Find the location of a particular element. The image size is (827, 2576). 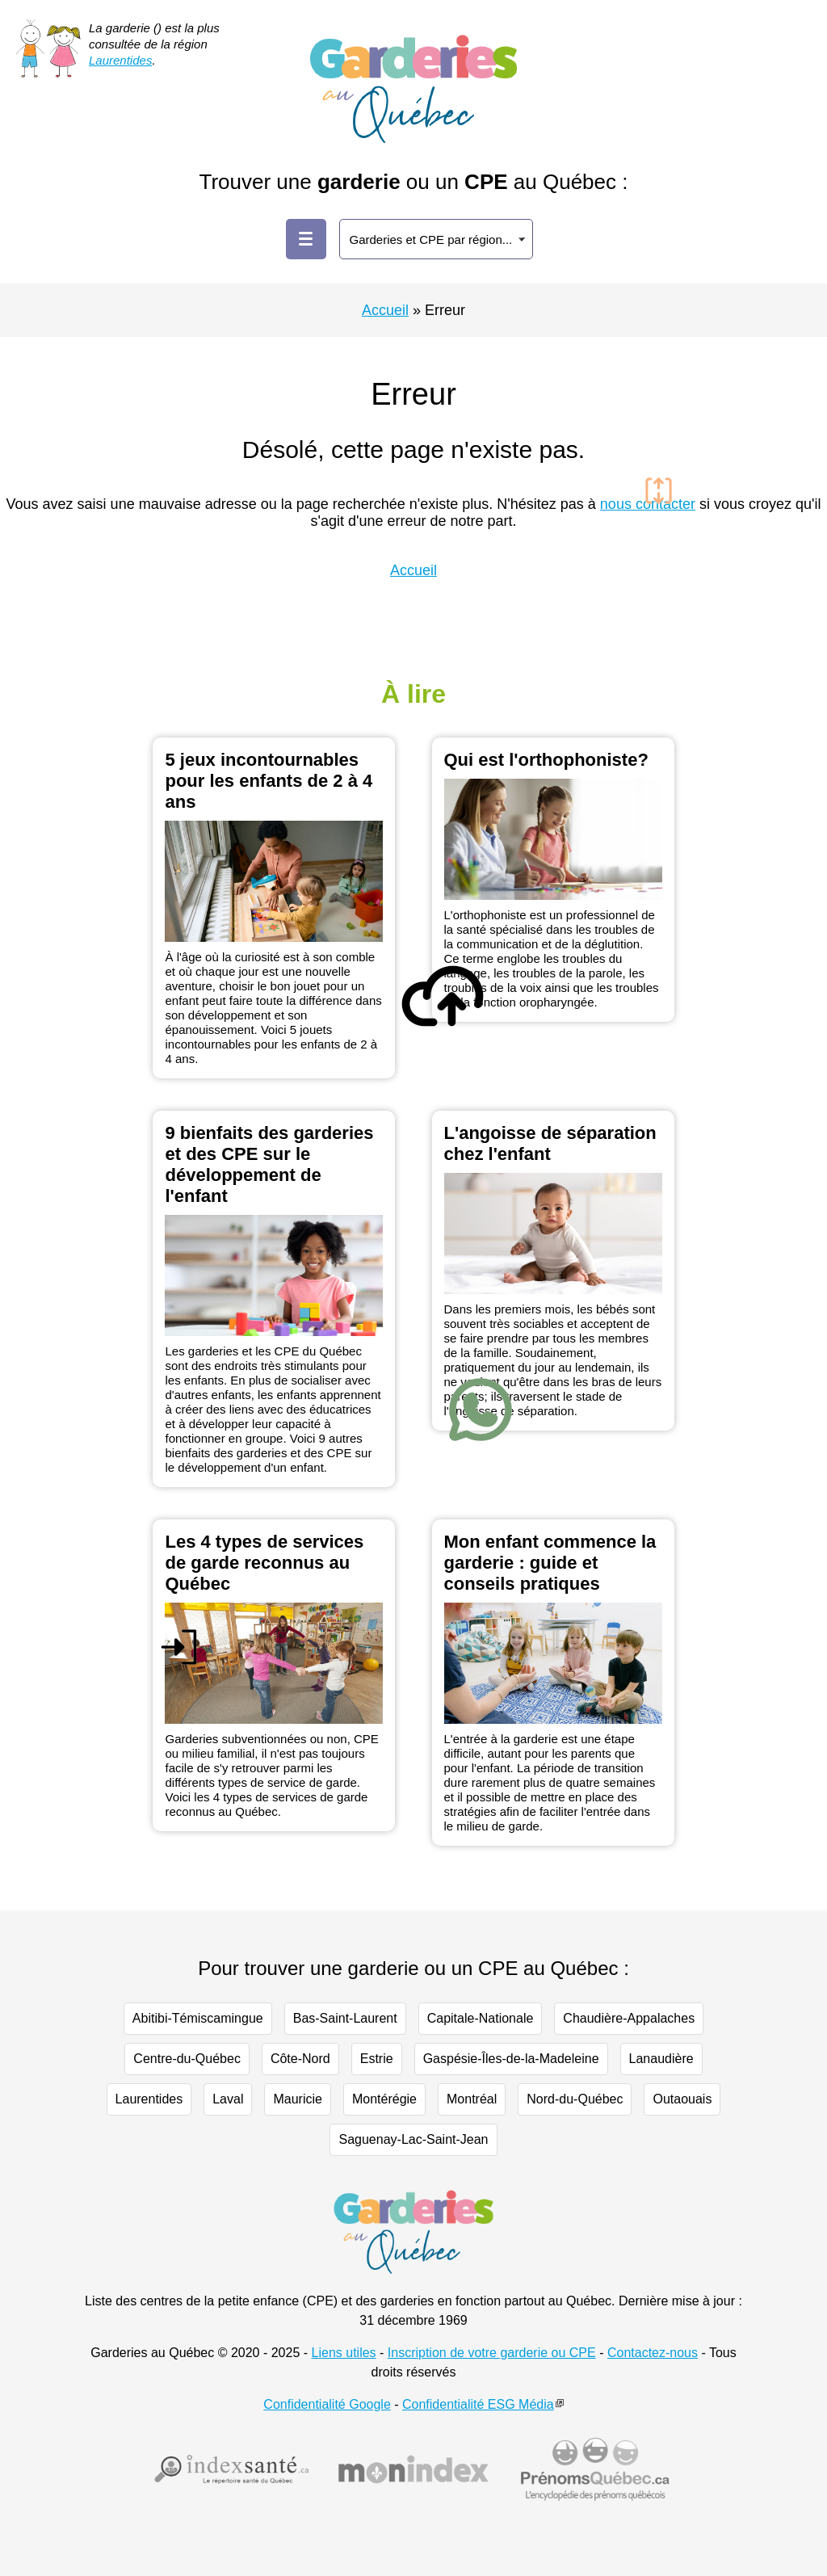

upload file to cloud storage is located at coordinates (443, 996).